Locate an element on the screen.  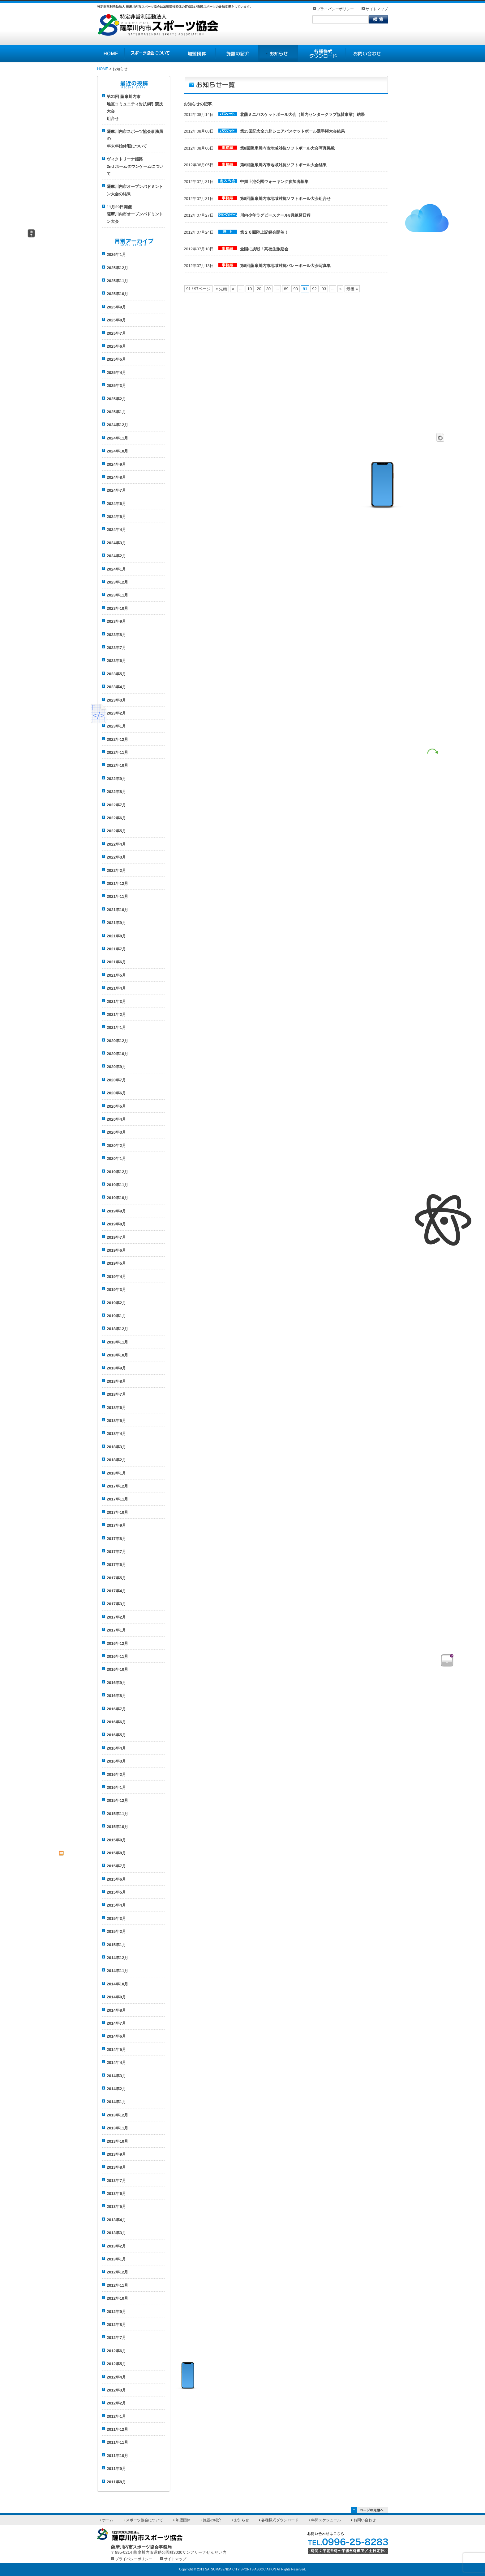
open the messaging app is located at coordinates (61, 1853).